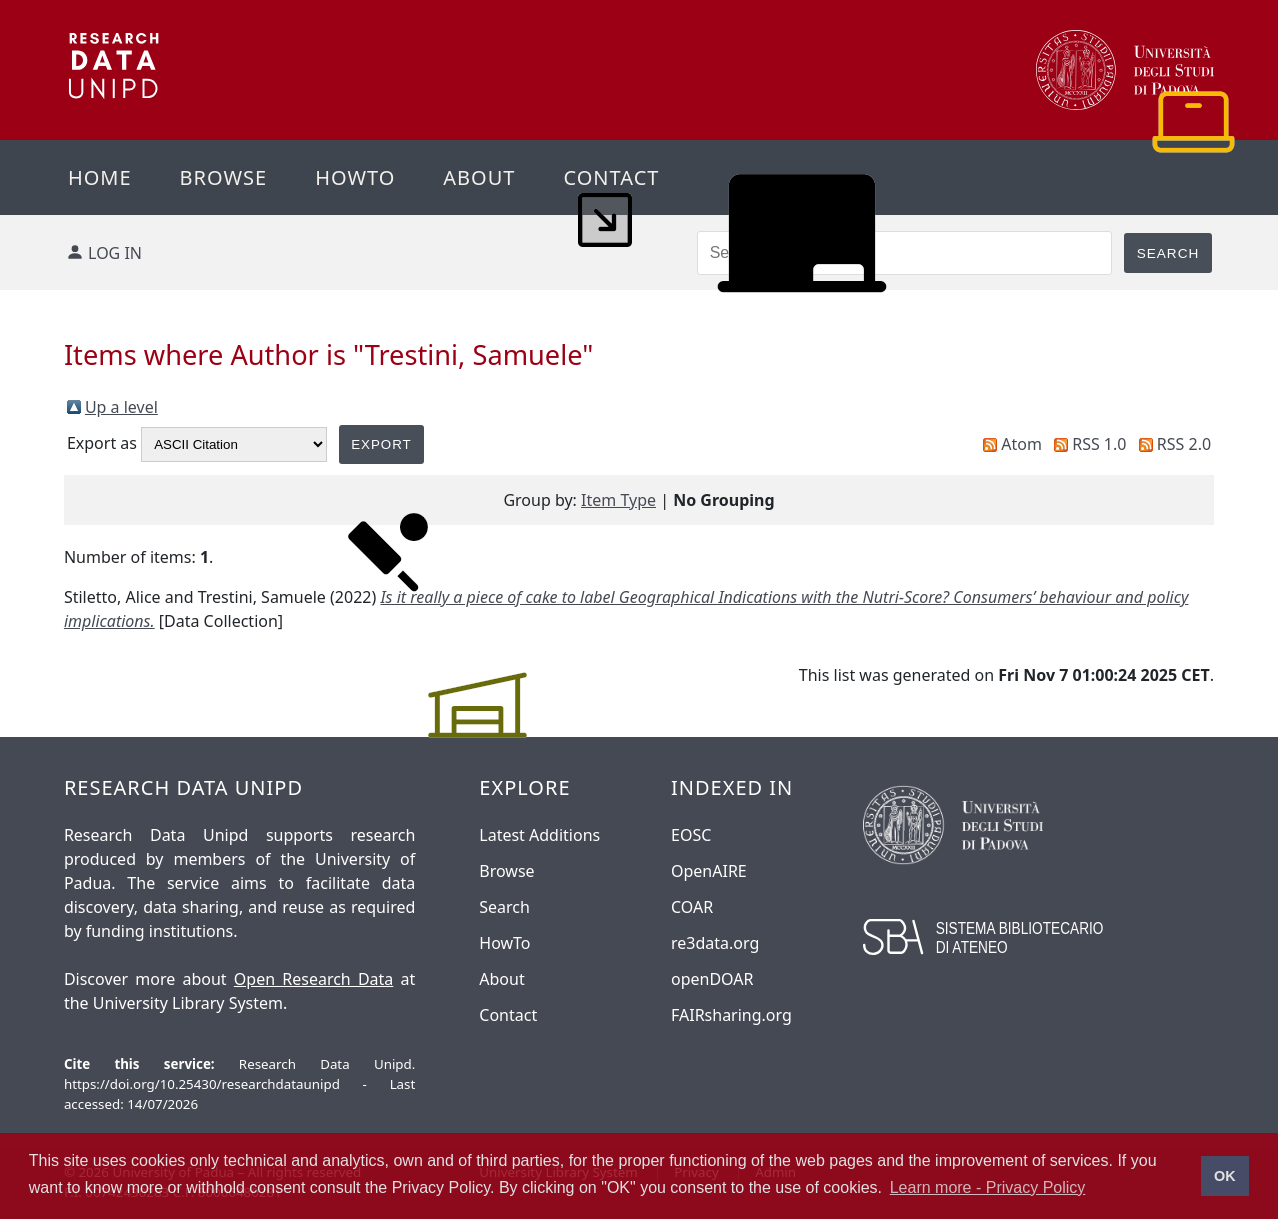 This screenshot has width=1278, height=1219. Describe the element at coordinates (1193, 120) in the screenshot. I see `switch to desktop or laptop view` at that location.